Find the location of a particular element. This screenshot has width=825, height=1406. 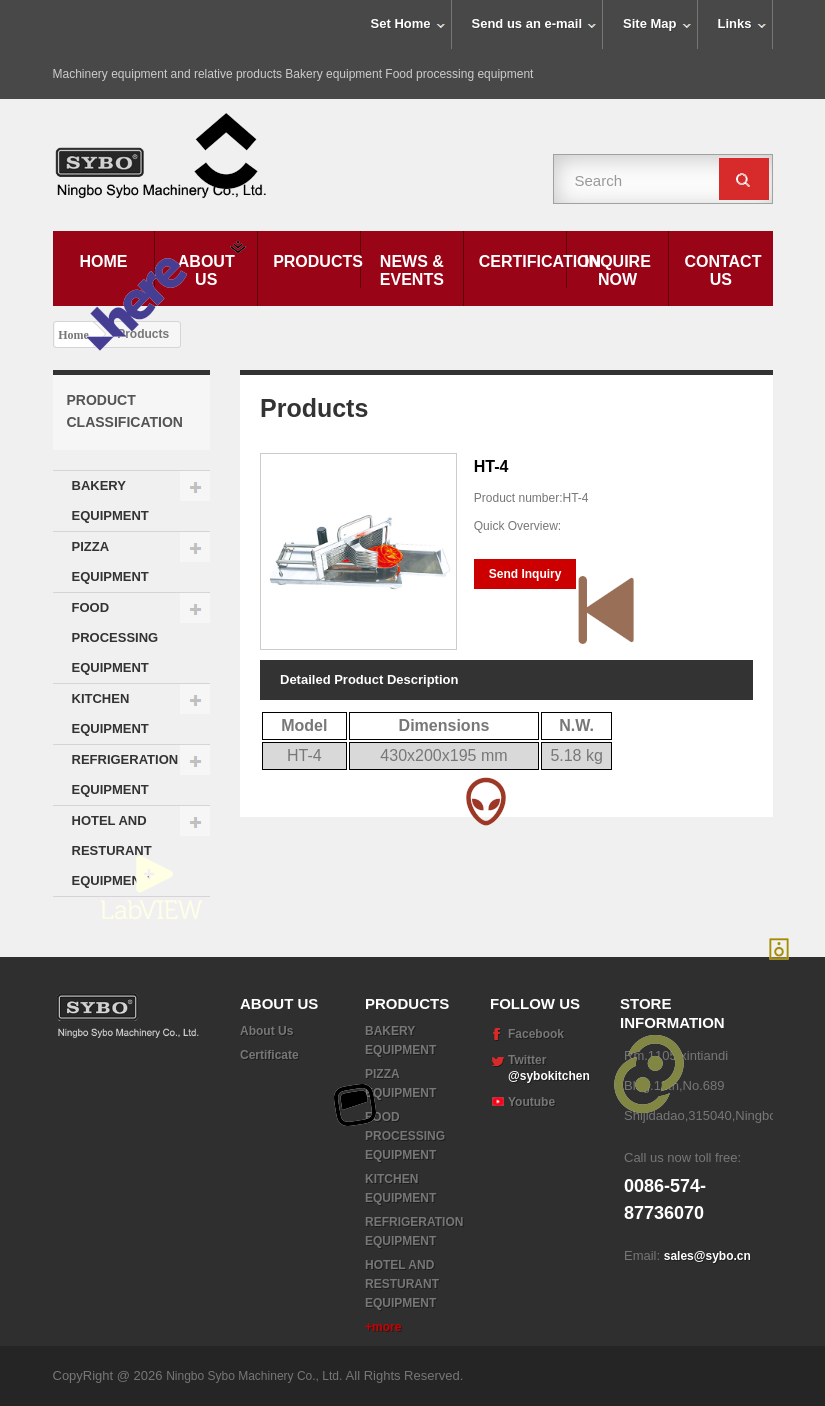

adjust speaker or audio output settings is located at coordinates (779, 949).